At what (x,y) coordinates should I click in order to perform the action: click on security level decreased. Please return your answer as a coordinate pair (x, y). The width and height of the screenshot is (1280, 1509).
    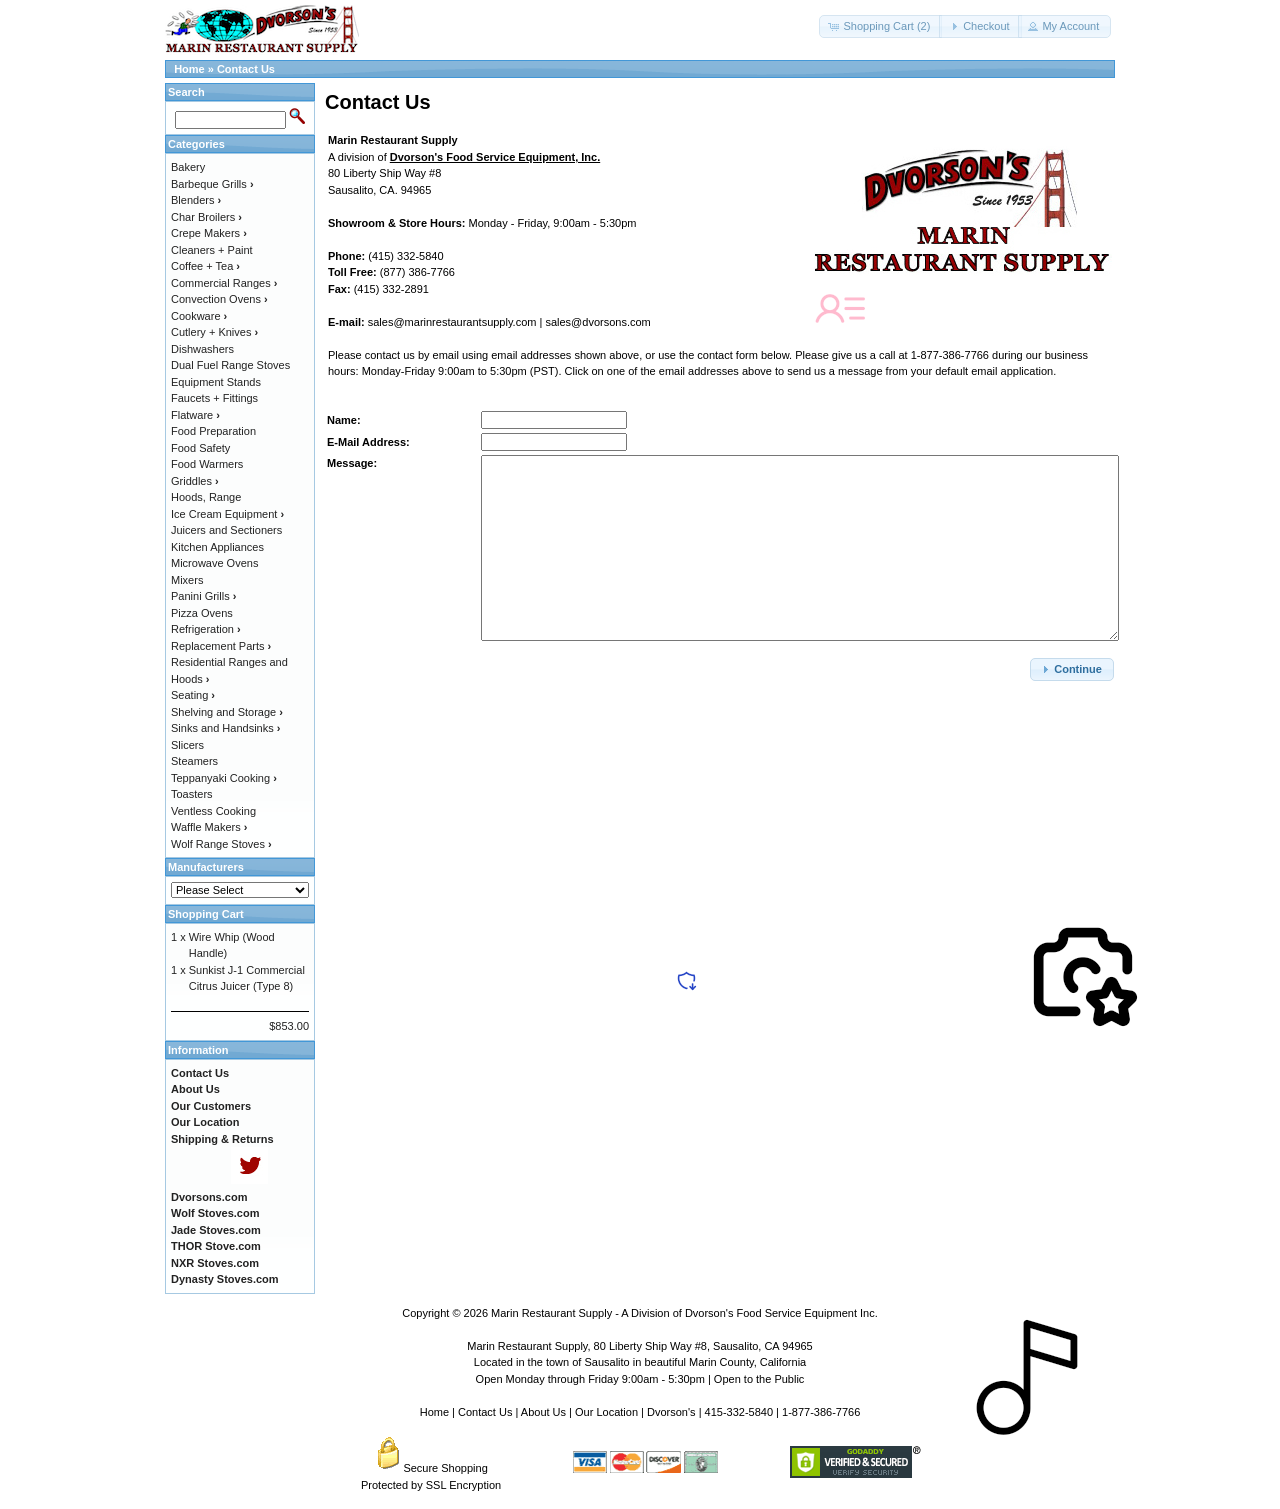
    Looking at the image, I should click on (686, 980).